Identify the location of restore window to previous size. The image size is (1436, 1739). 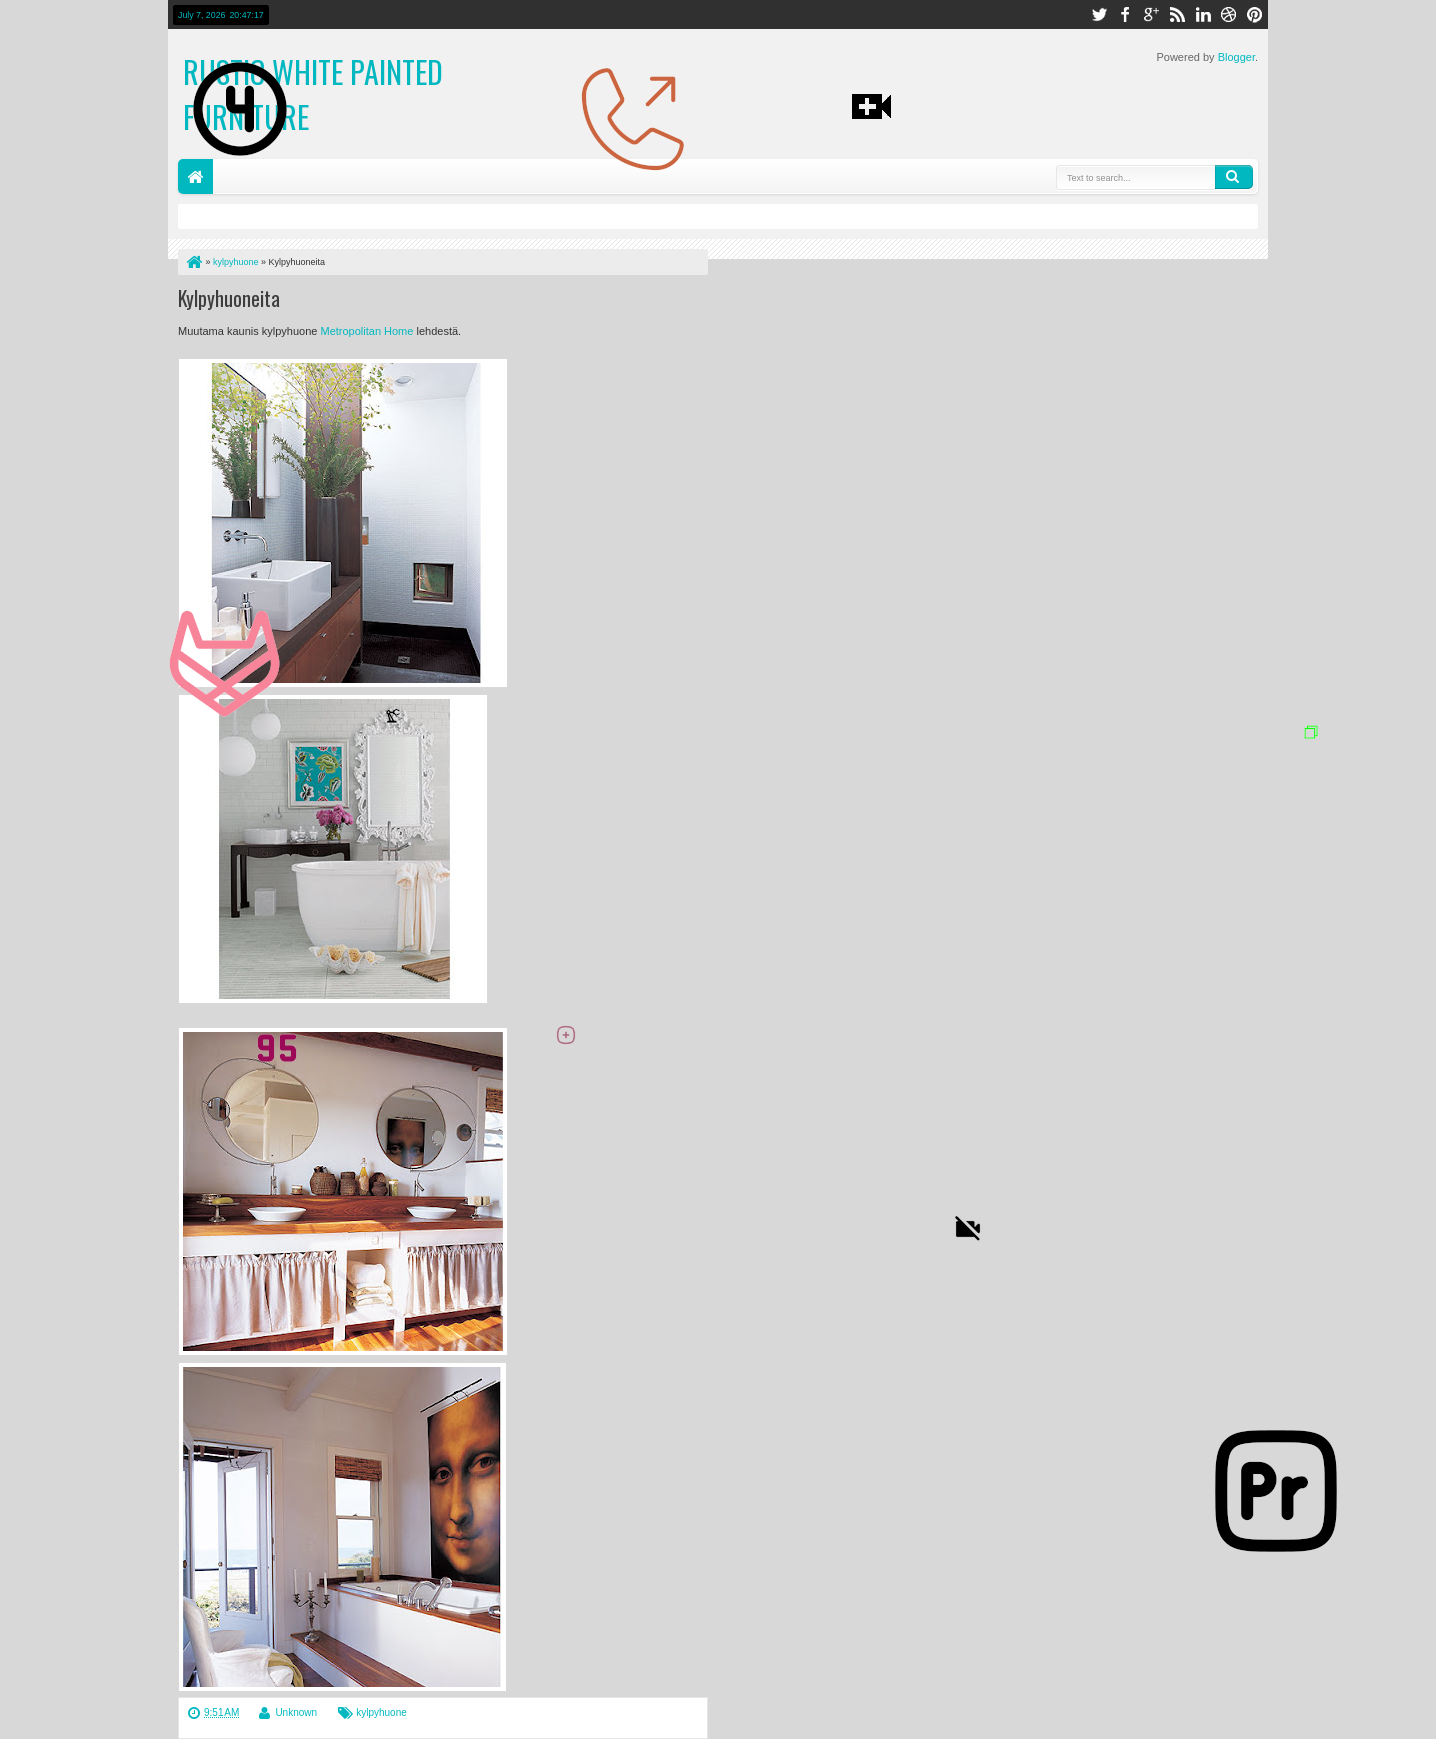
(1310, 731).